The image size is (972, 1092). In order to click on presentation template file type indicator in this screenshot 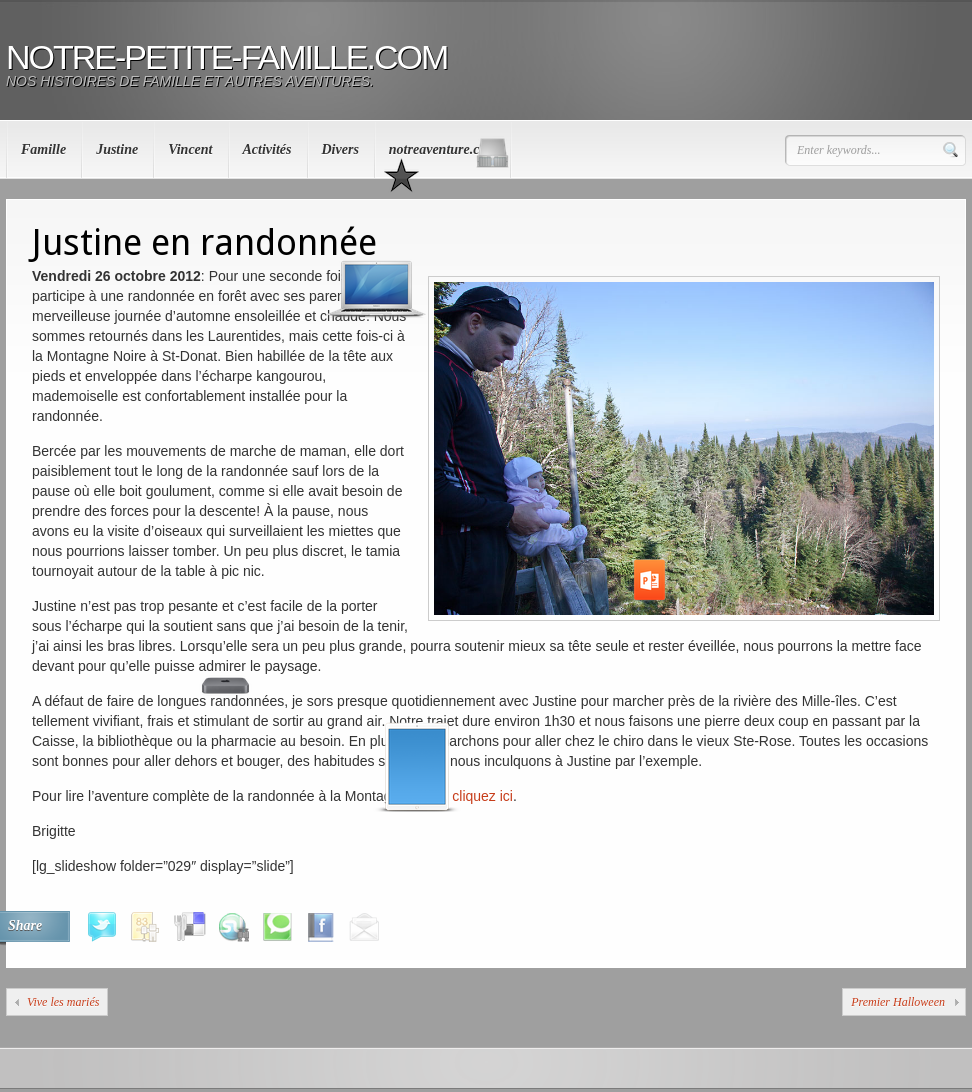, I will do `click(649, 580)`.